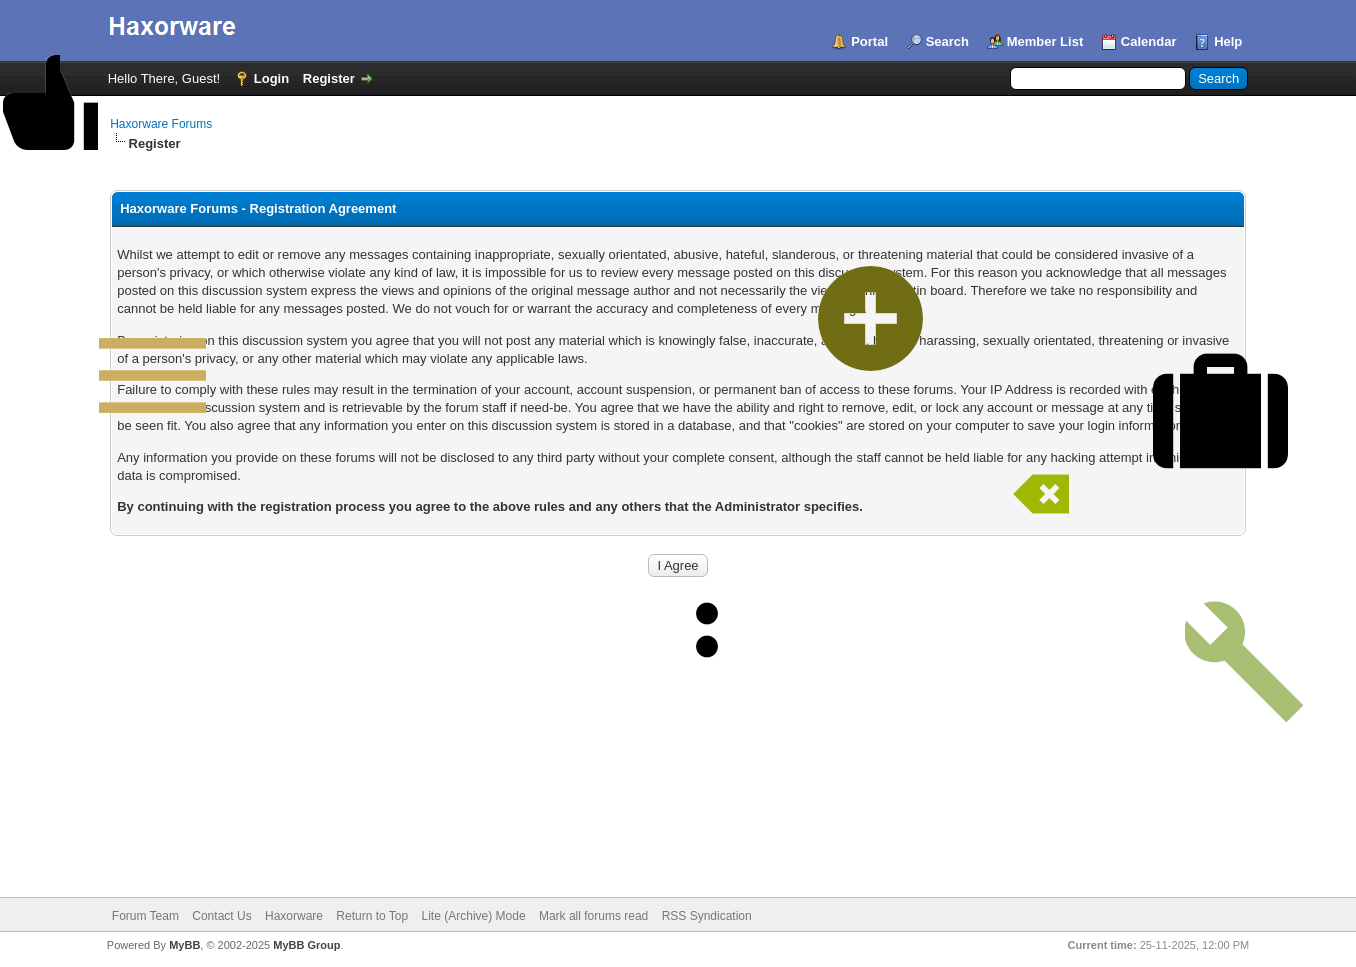  Describe the element at coordinates (870, 318) in the screenshot. I see `add a new item` at that location.